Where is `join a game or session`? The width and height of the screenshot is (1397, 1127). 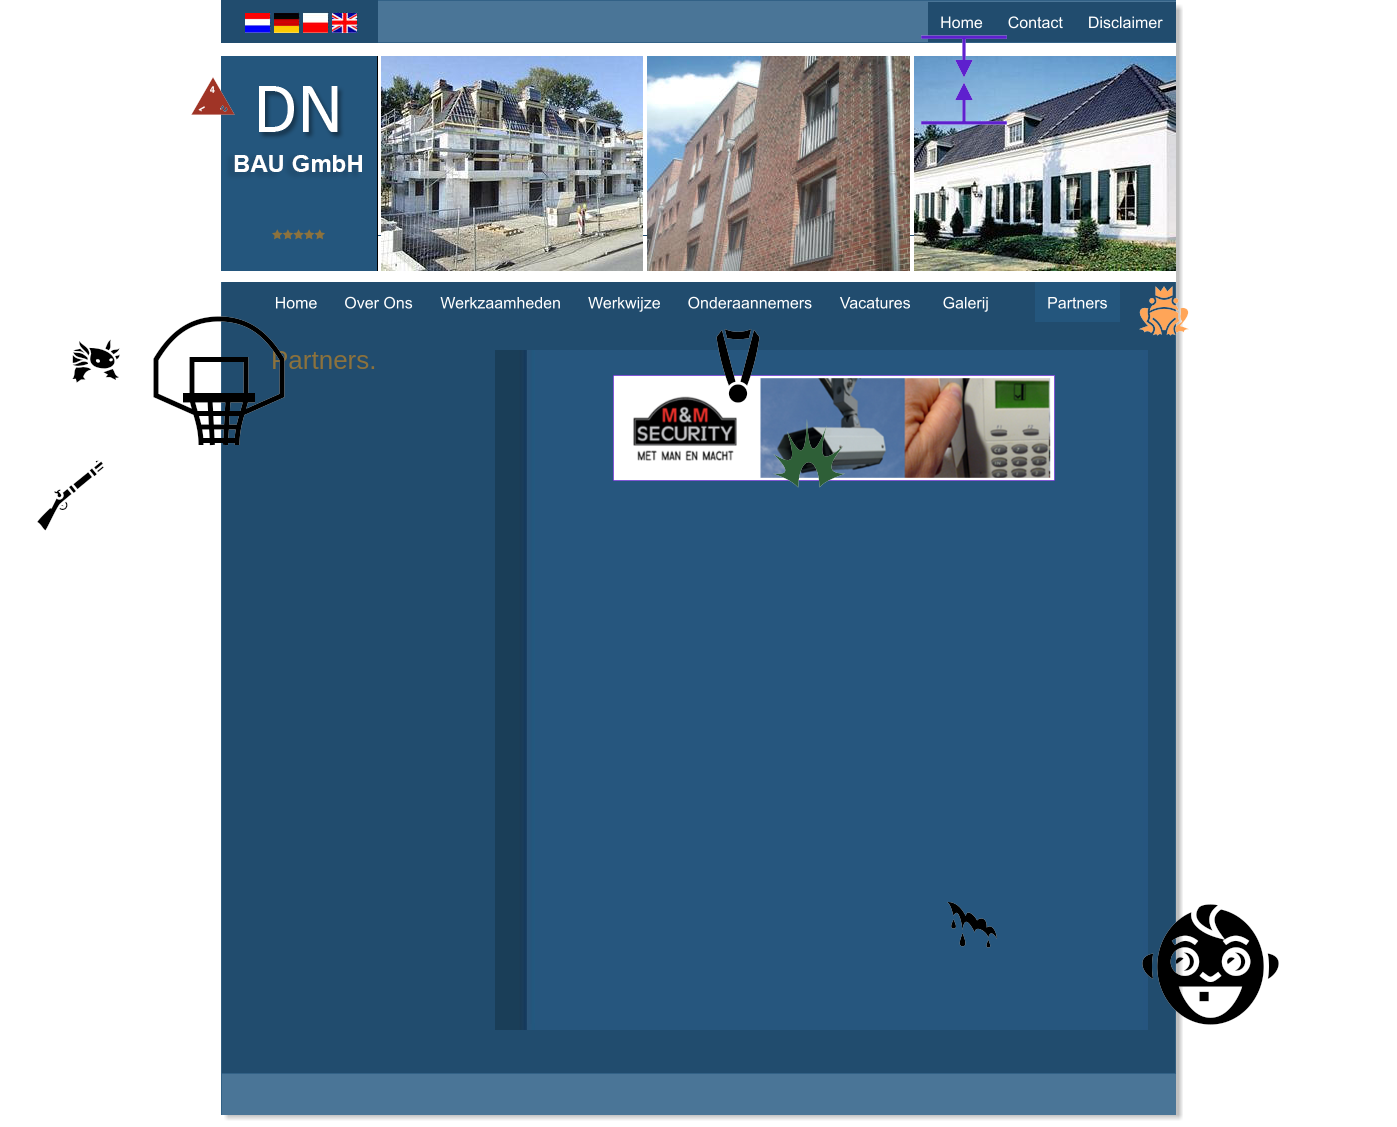
join a game or session is located at coordinates (964, 80).